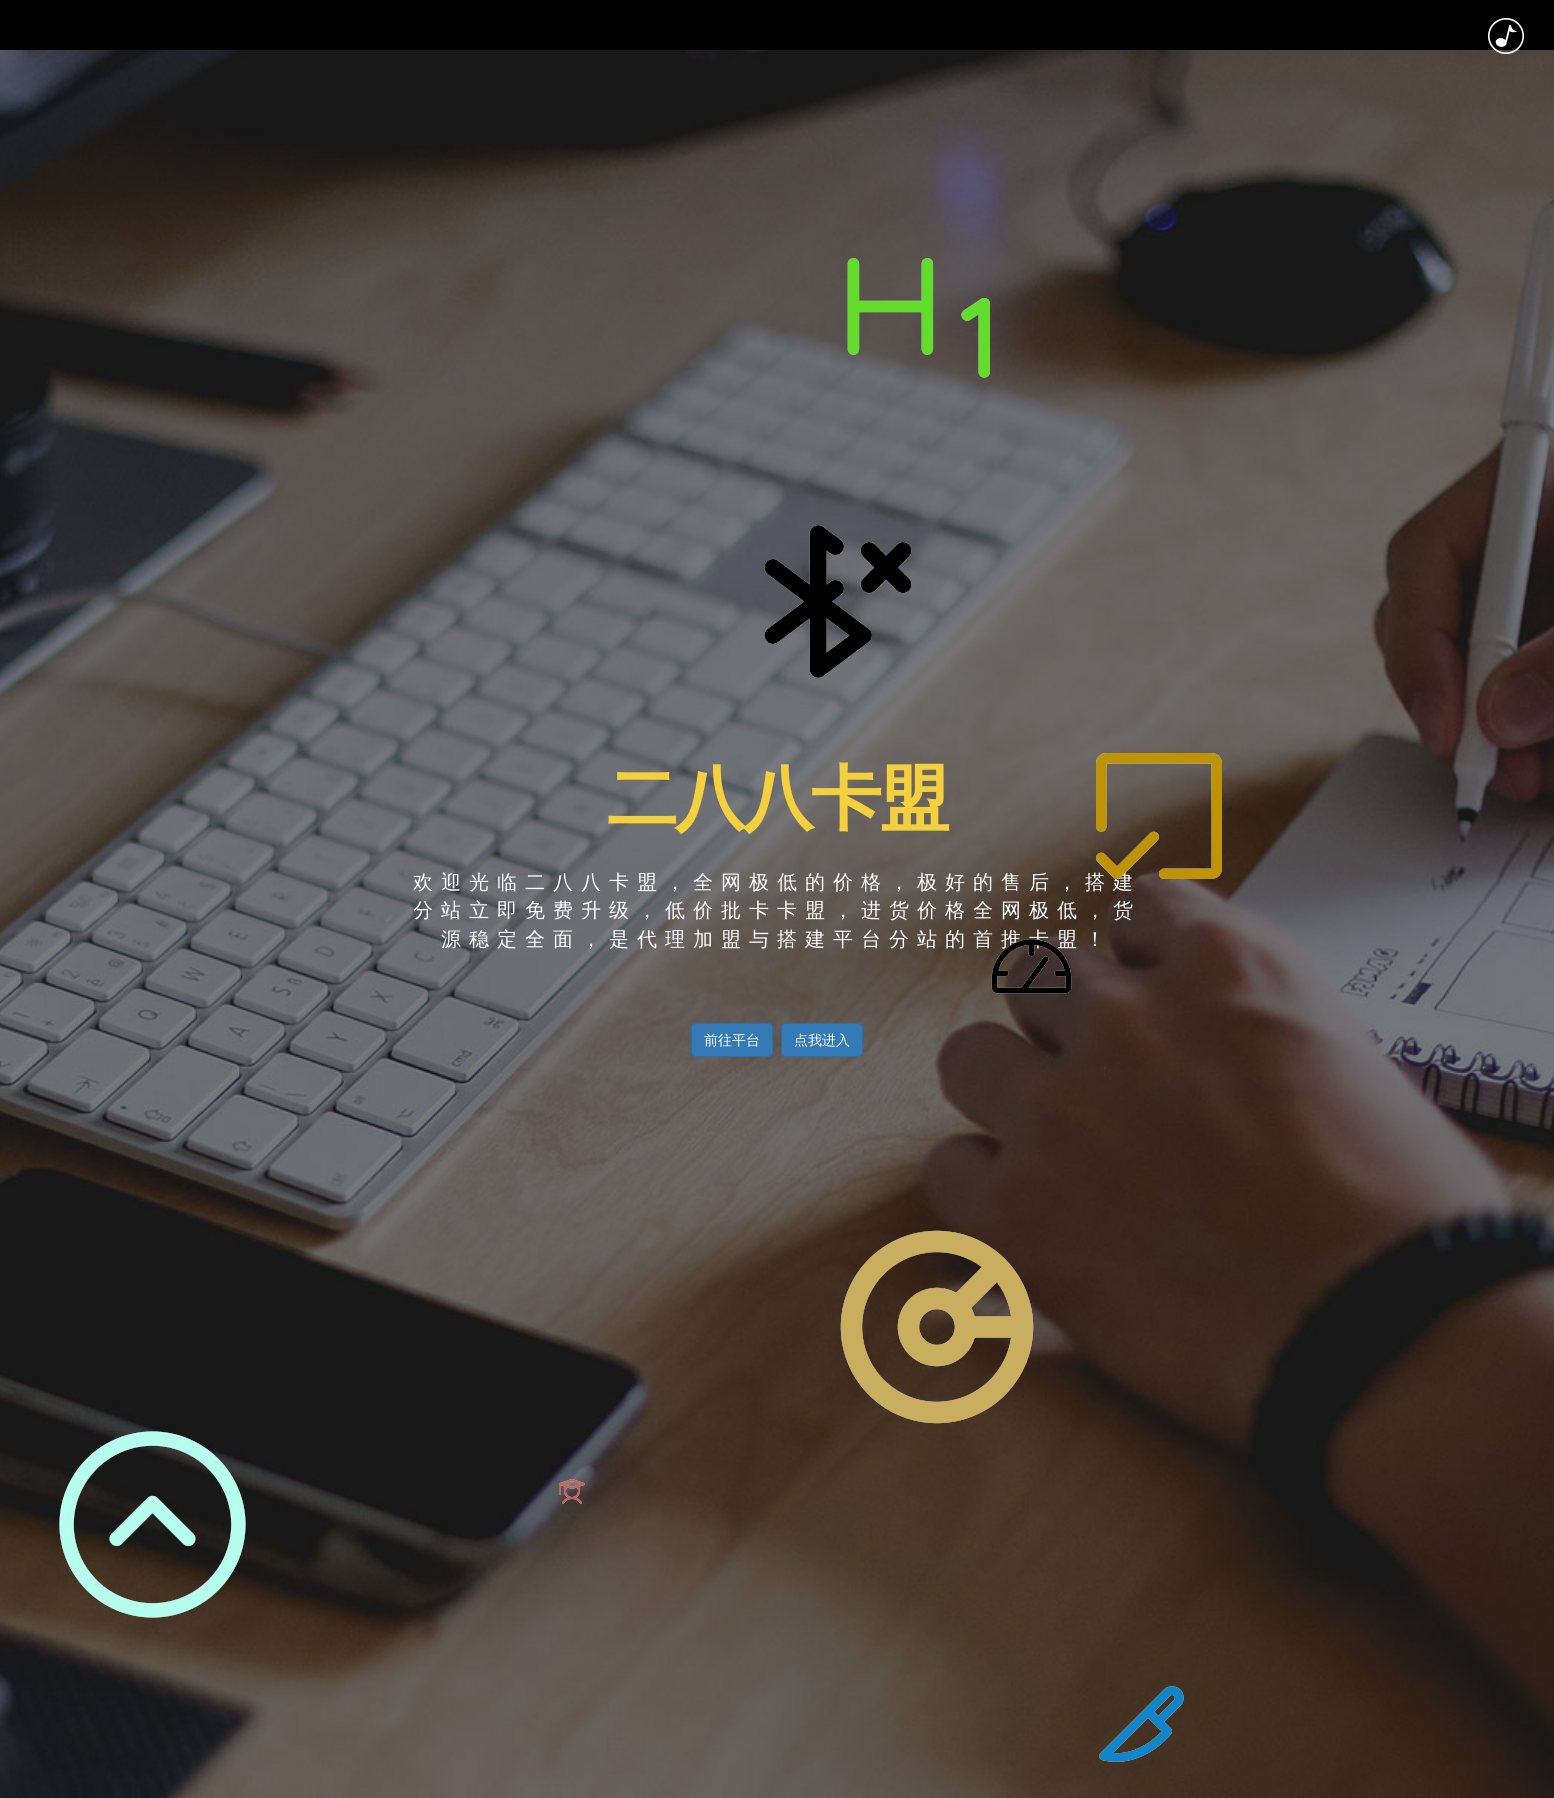 The height and width of the screenshot is (1798, 1554). Describe the element at coordinates (1159, 816) in the screenshot. I see `mark task as complete` at that location.